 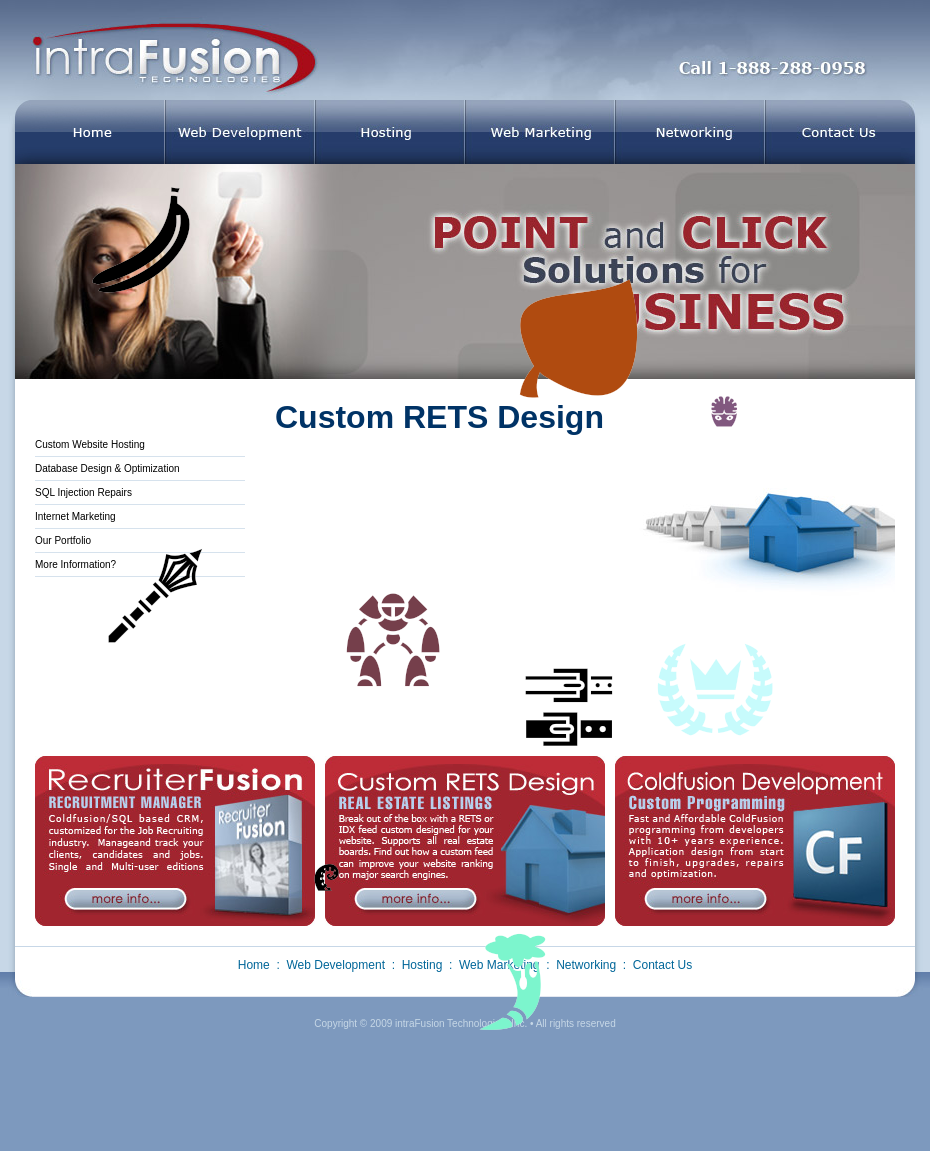 What do you see at coordinates (723, 411) in the screenshot?
I see `access brain training or cognitive games` at bounding box center [723, 411].